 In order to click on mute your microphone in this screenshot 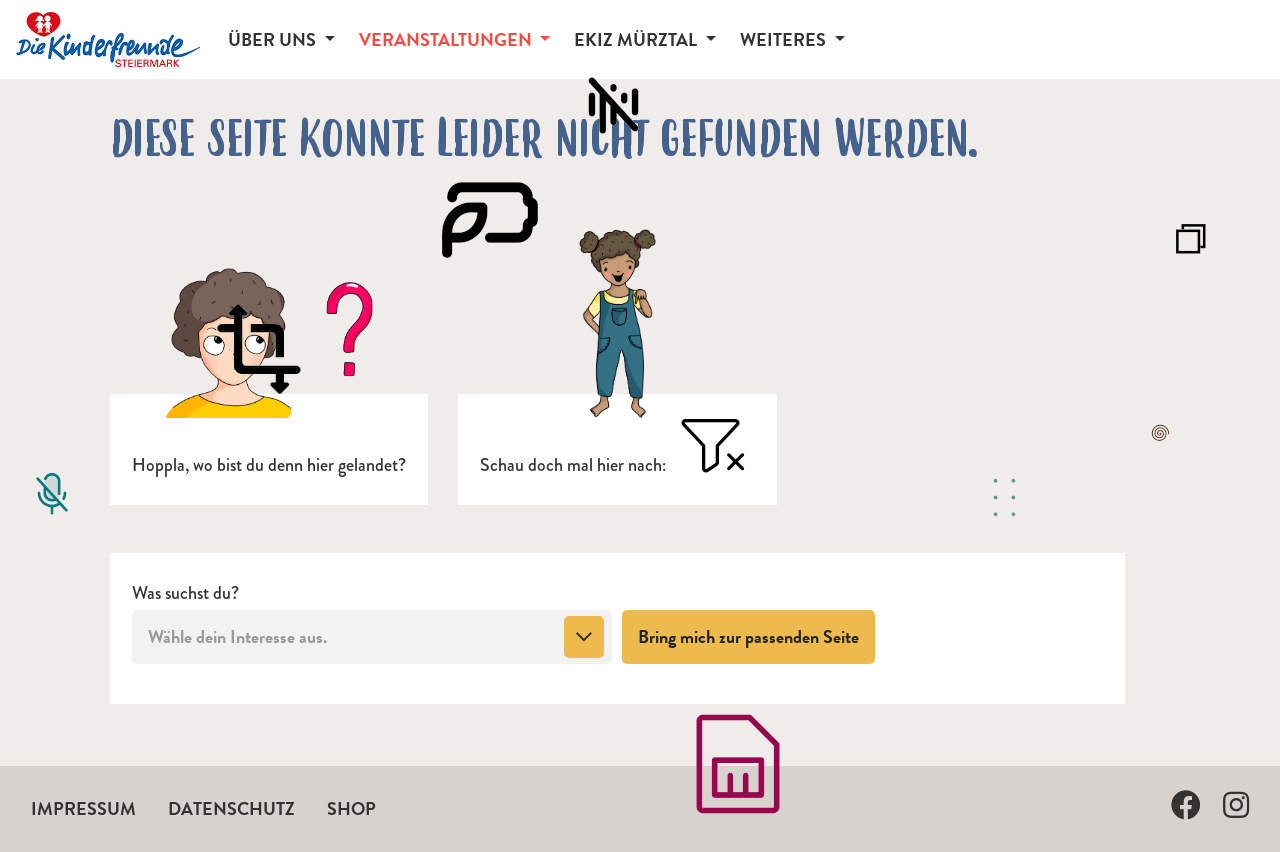, I will do `click(52, 493)`.